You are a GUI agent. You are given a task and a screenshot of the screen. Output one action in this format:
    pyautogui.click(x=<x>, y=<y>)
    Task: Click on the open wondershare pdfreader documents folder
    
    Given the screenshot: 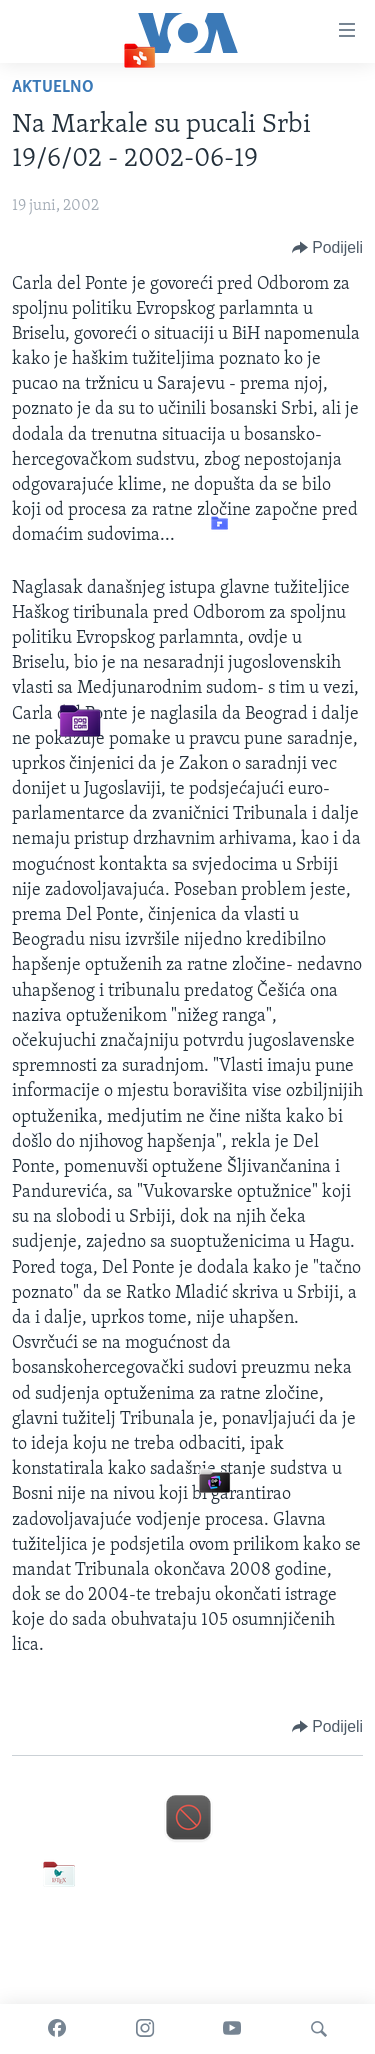 What is the action you would take?
    pyautogui.click(x=219, y=523)
    